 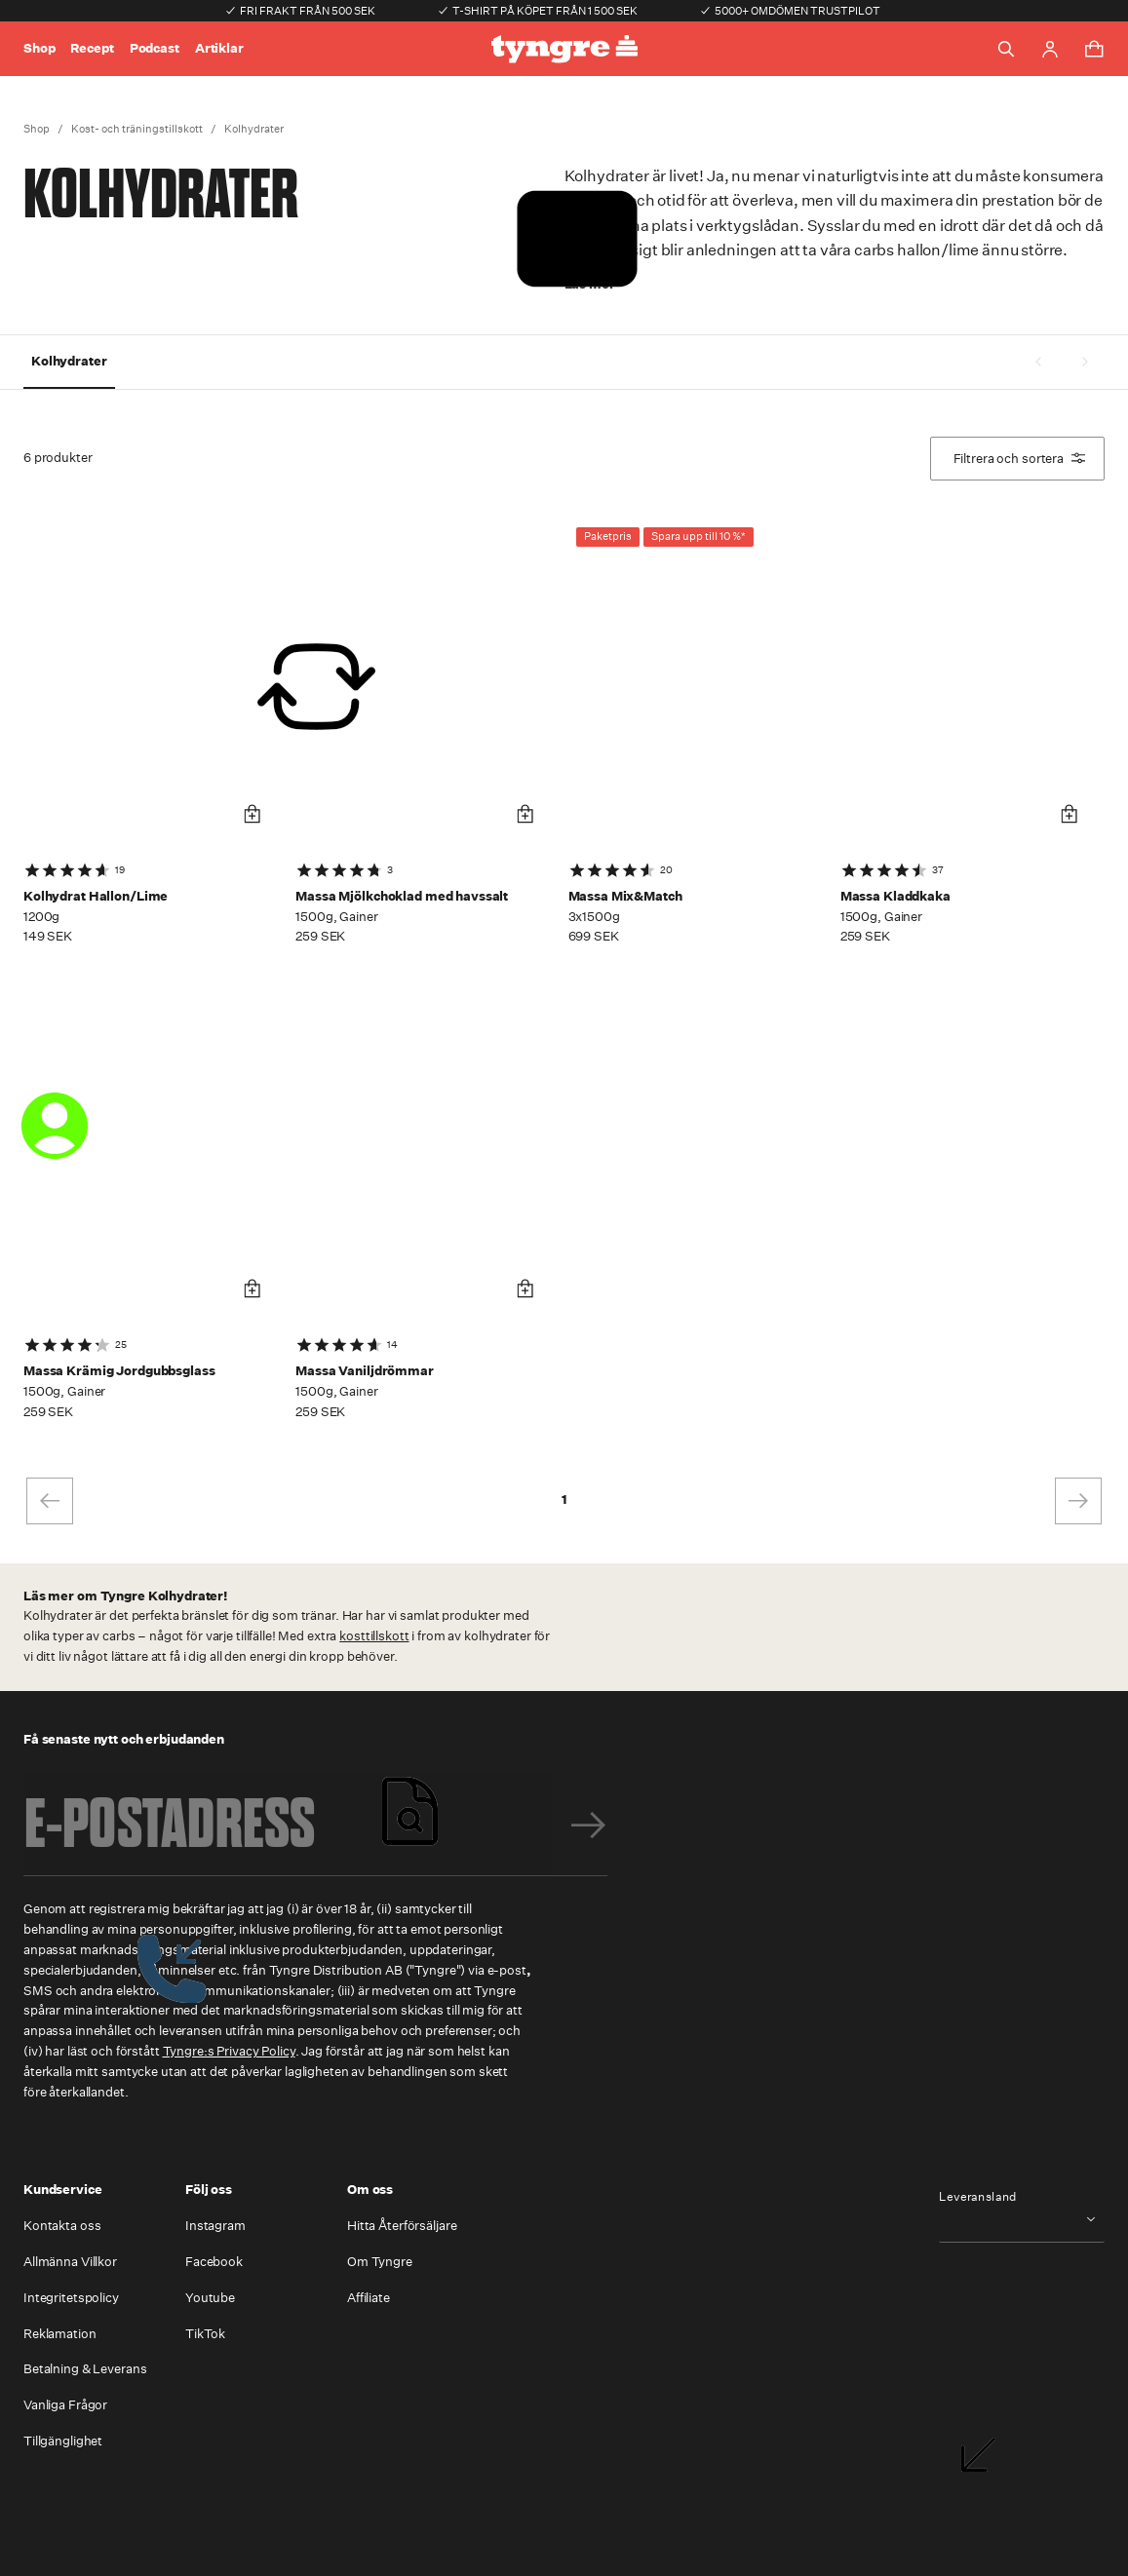 What do you see at coordinates (409, 1812) in the screenshot?
I see `search within a document` at bounding box center [409, 1812].